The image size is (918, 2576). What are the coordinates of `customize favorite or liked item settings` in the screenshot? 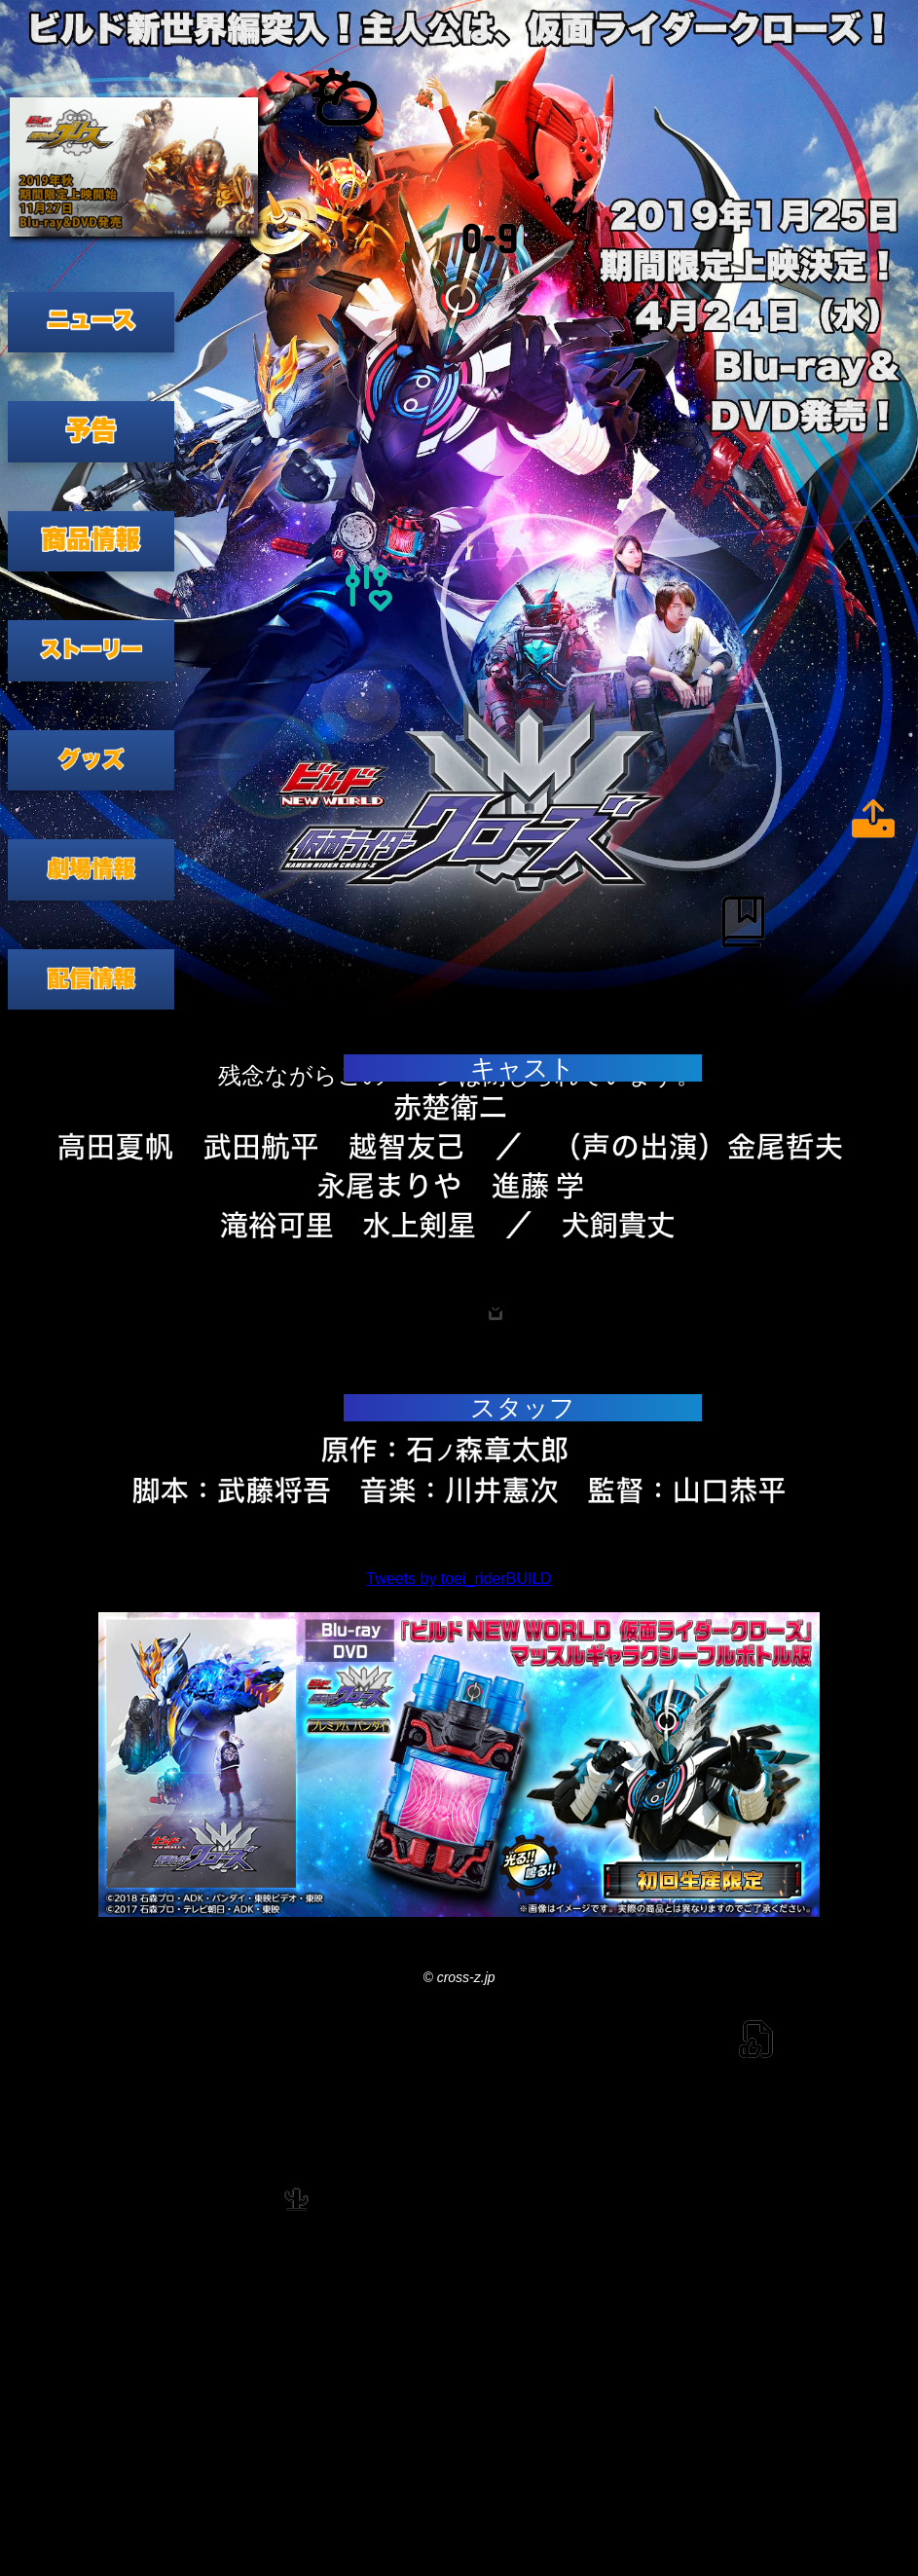 It's located at (366, 585).